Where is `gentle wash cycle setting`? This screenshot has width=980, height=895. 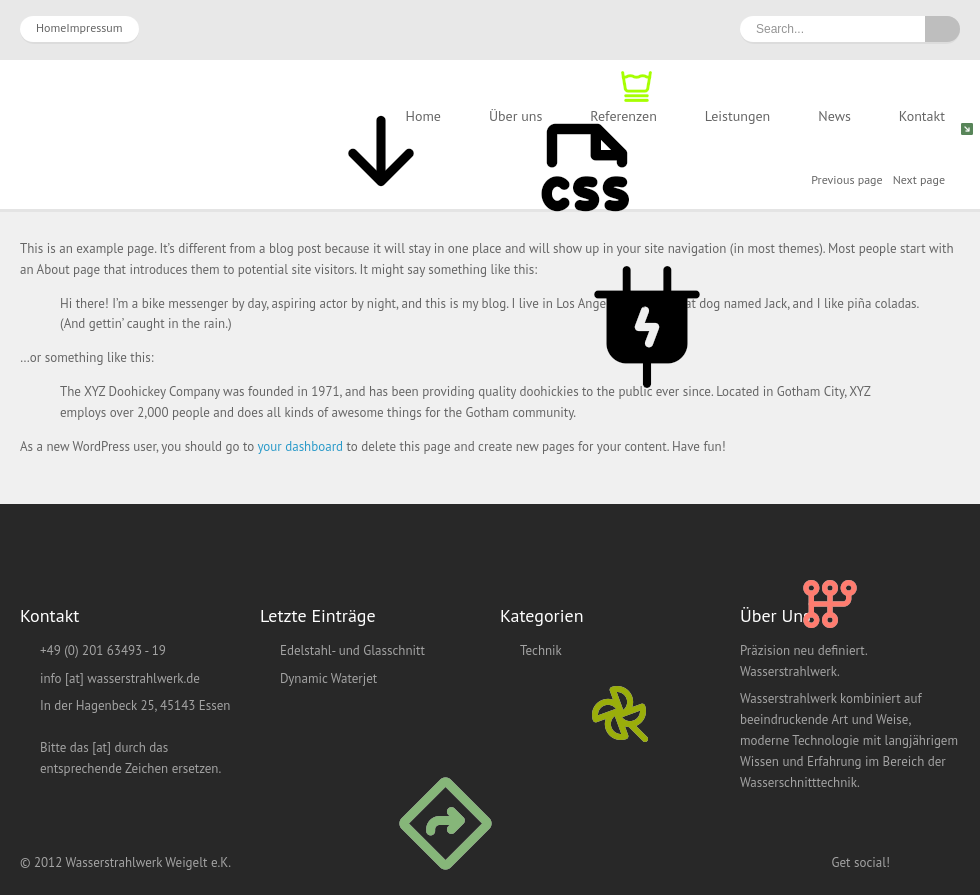
gentle wash cycle setting is located at coordinates (636, 86).